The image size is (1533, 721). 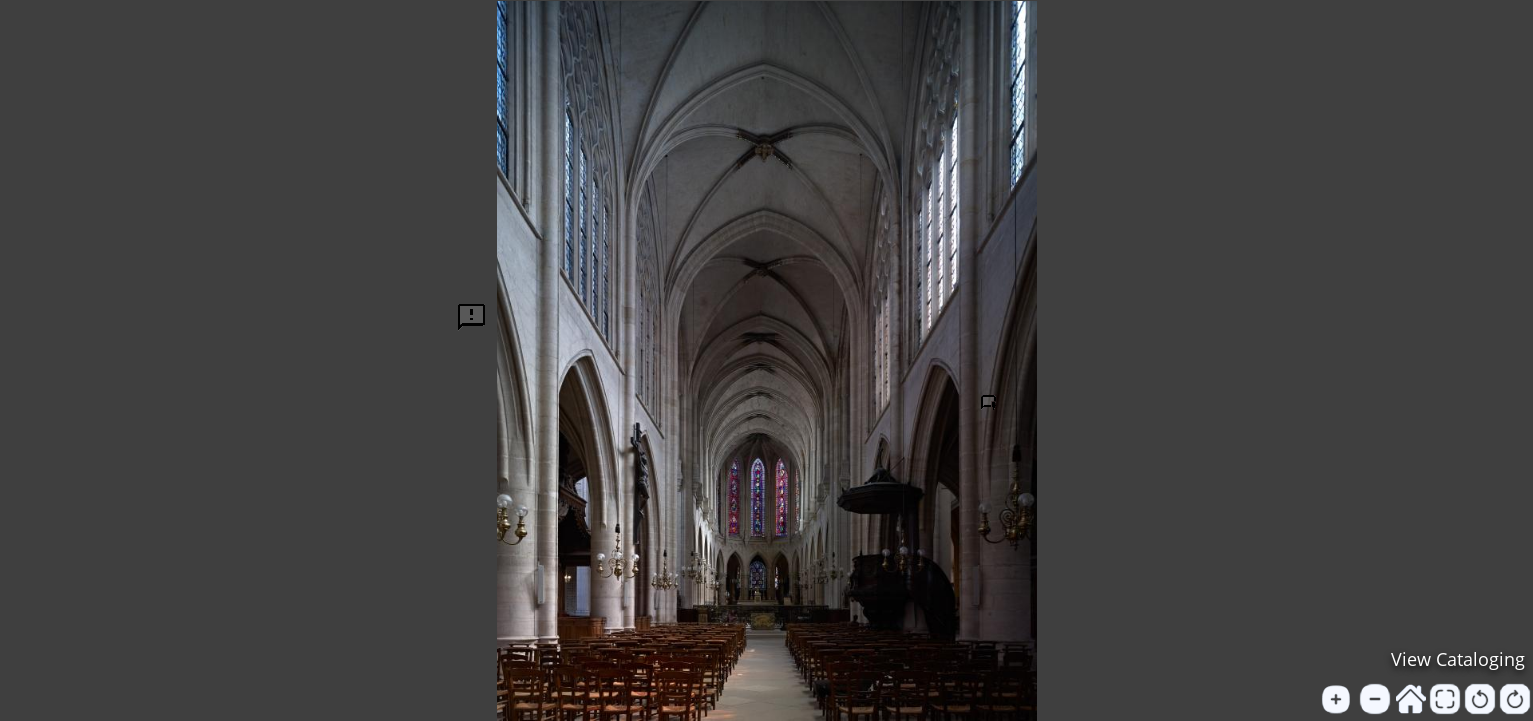 I want to click on submit feedback or report an issue, so click(x=471, y=317).